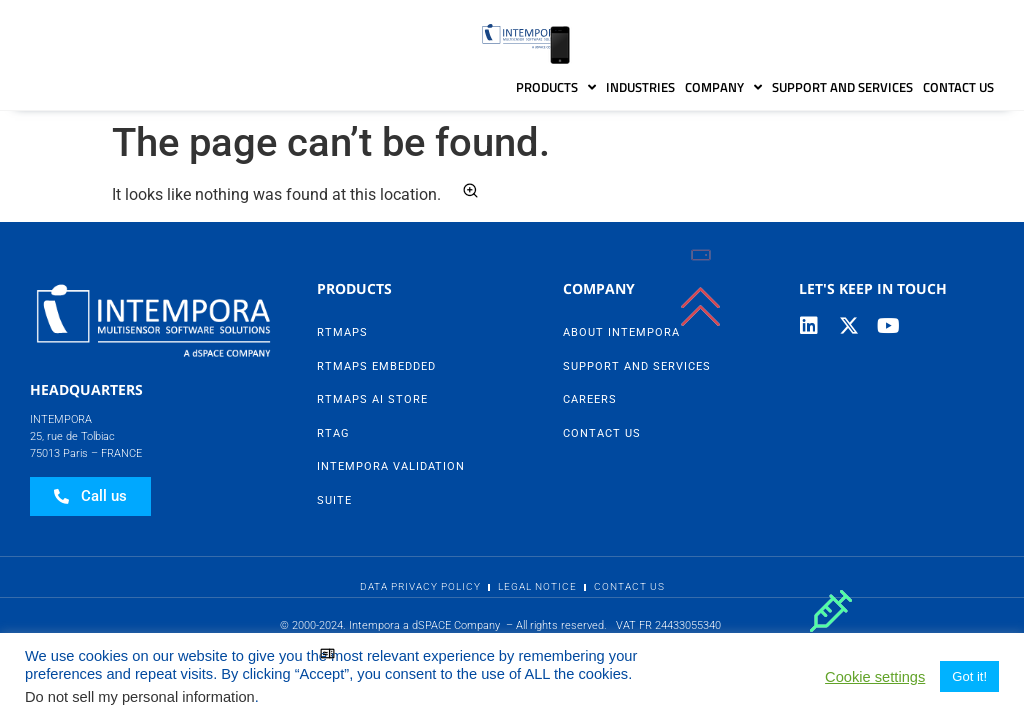 Image resolution: width=1024 pixels, height=720 pixels. Describe the element at coordinates (700, 308) in the screenshot. I see `scroll to top of page` at that location.